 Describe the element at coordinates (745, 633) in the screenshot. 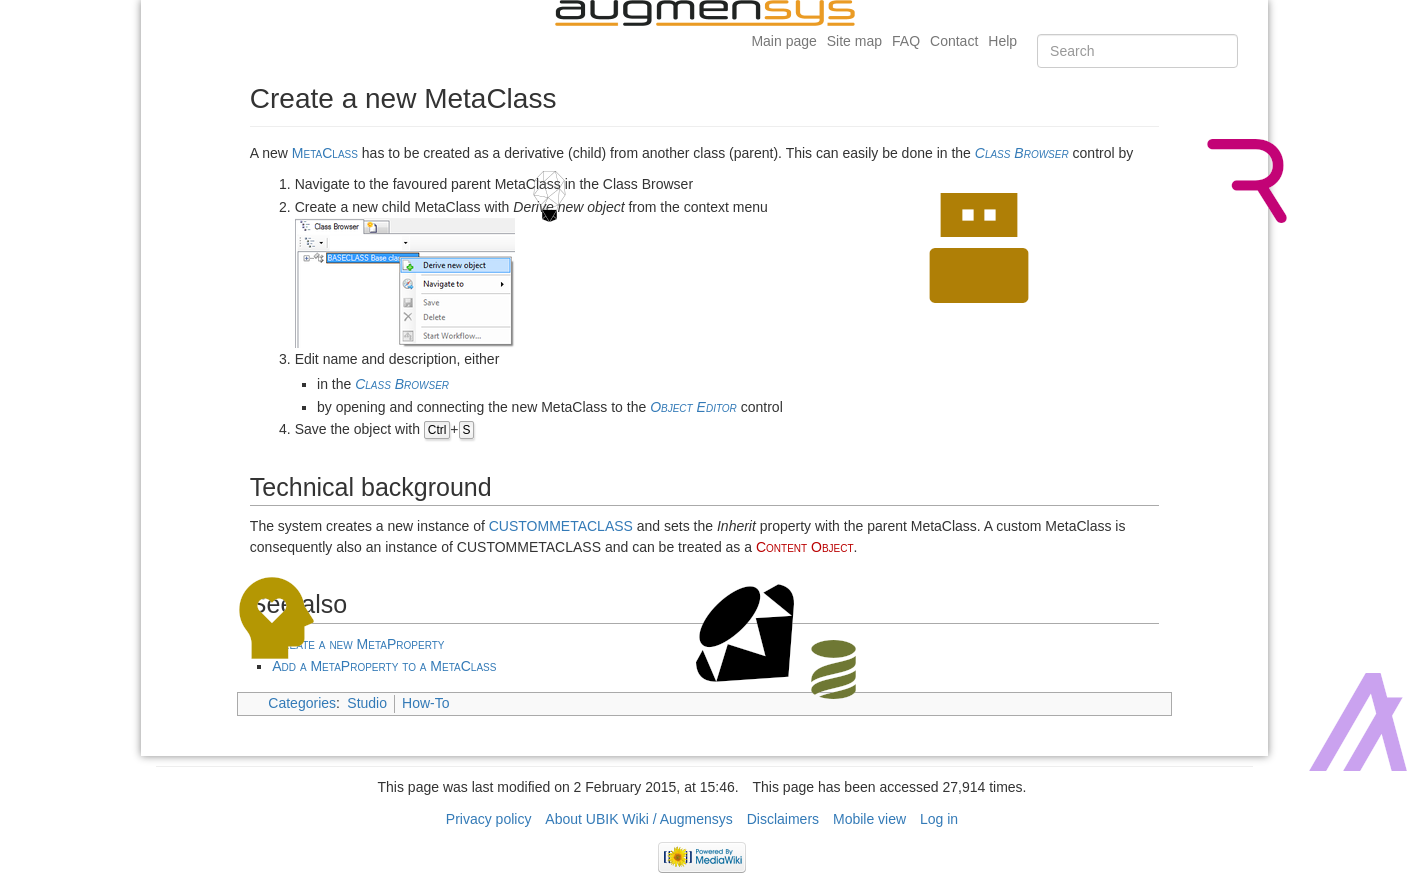

I see `ruby programming language logo` at that location.